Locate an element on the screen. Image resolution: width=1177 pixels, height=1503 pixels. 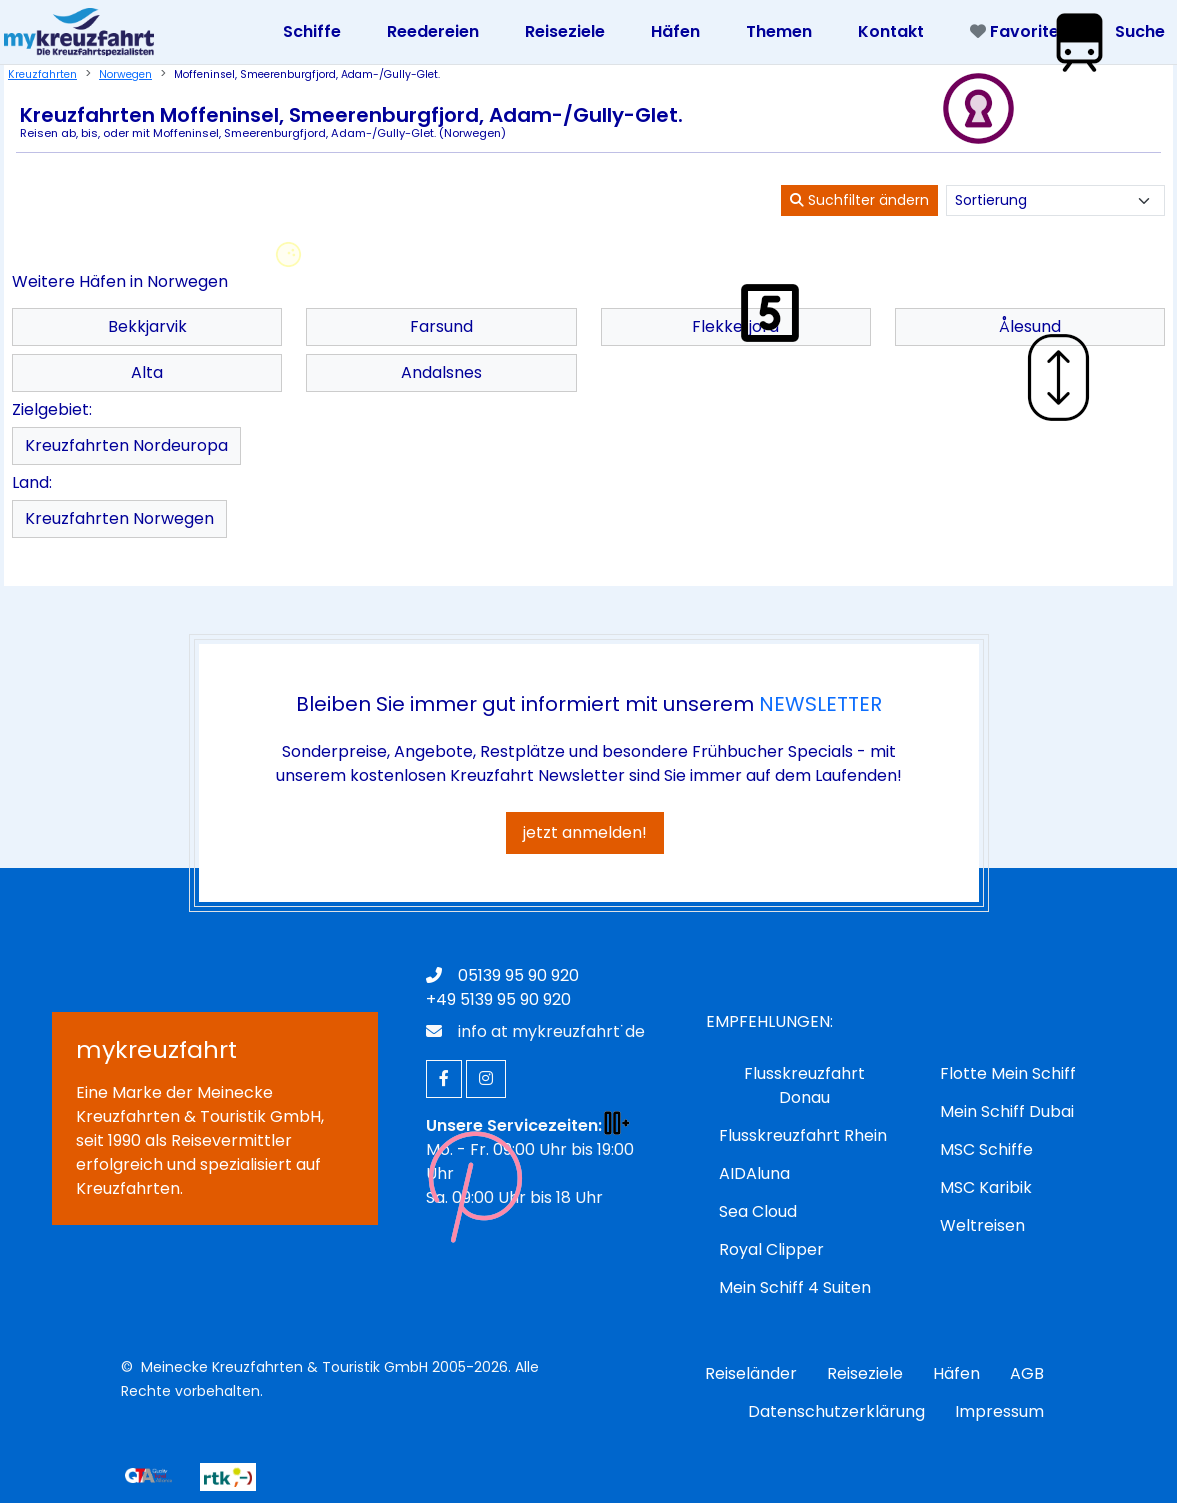
add a new column to the right is located at coordinates (615, 1123).